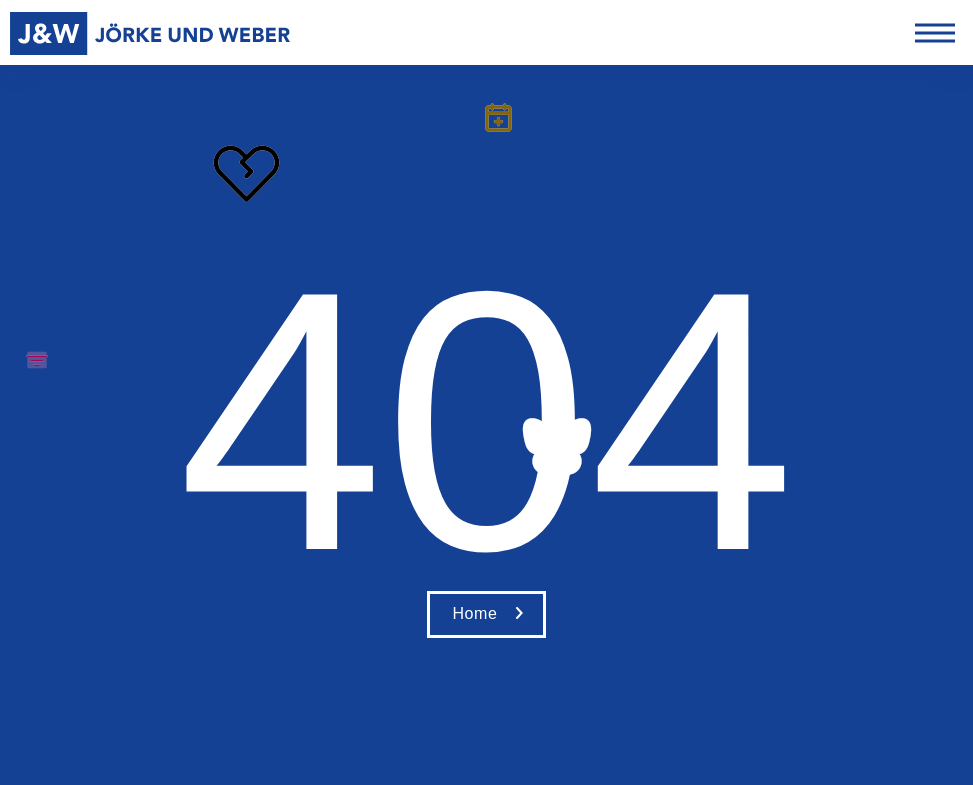  What do you see at coordinates (498, 118) in the screenshot?
I see `add a new event to the calendar` at bounding box center [498, 118].